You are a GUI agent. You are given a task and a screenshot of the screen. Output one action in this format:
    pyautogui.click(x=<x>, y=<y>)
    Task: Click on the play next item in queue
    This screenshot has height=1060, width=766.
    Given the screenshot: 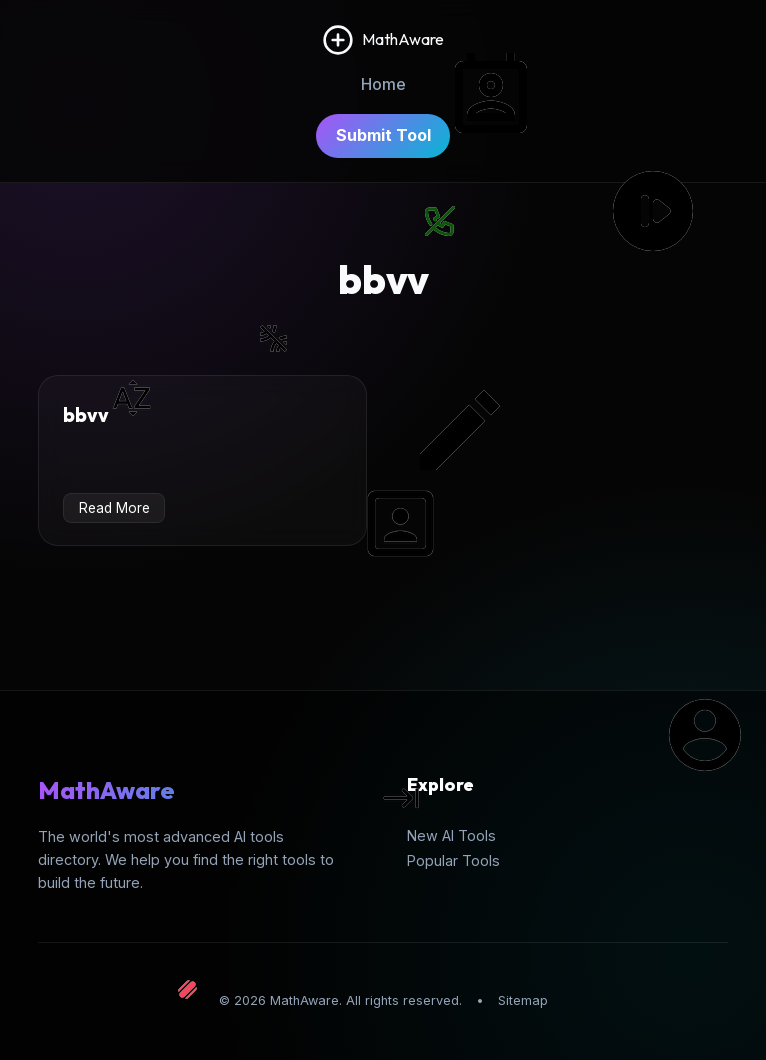 What is the action you would take?
    pyautogui.click(x=653, y=211)
    